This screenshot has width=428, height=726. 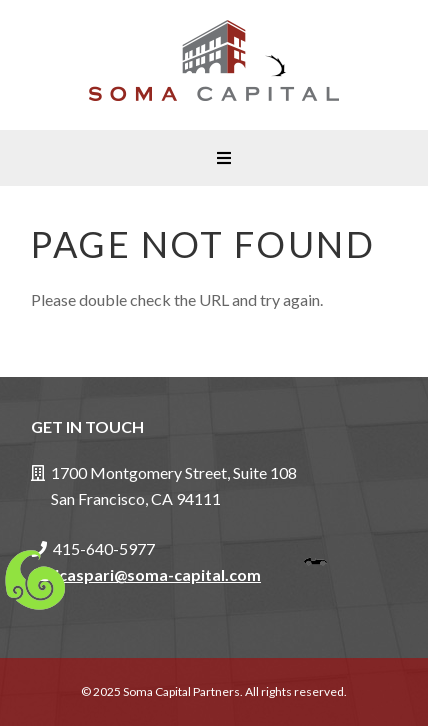 I want to click on access racing or car-themed games, so click(x=315, y=561).